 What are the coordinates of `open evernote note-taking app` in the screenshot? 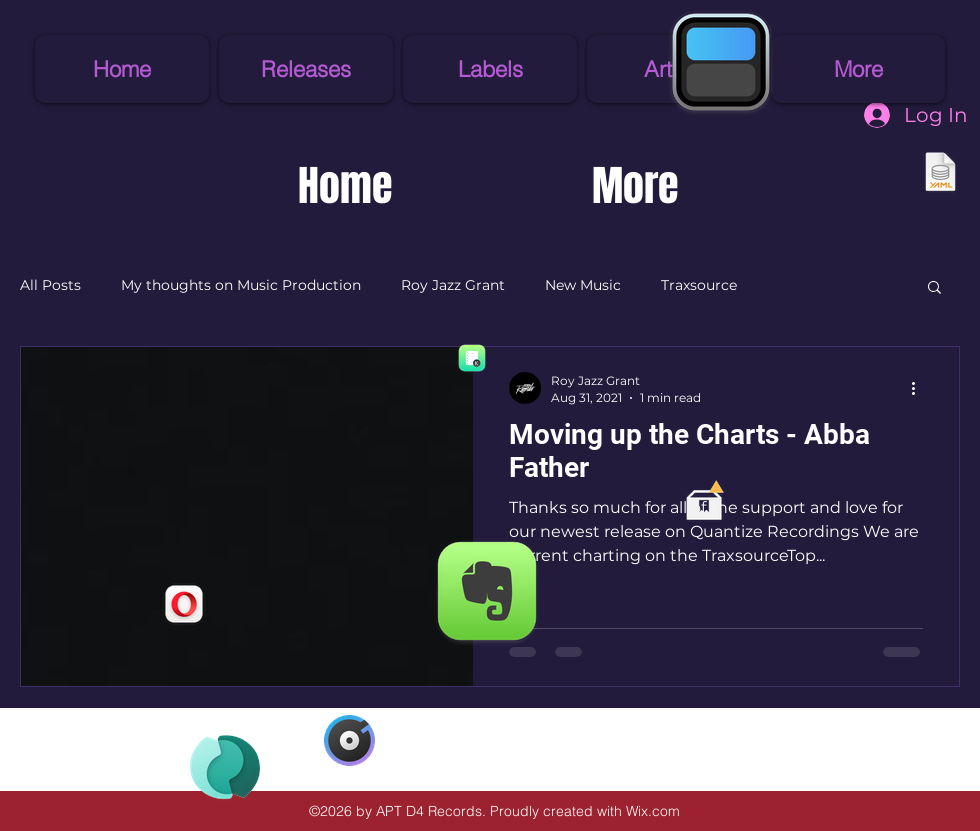 It's located at (487, 591).